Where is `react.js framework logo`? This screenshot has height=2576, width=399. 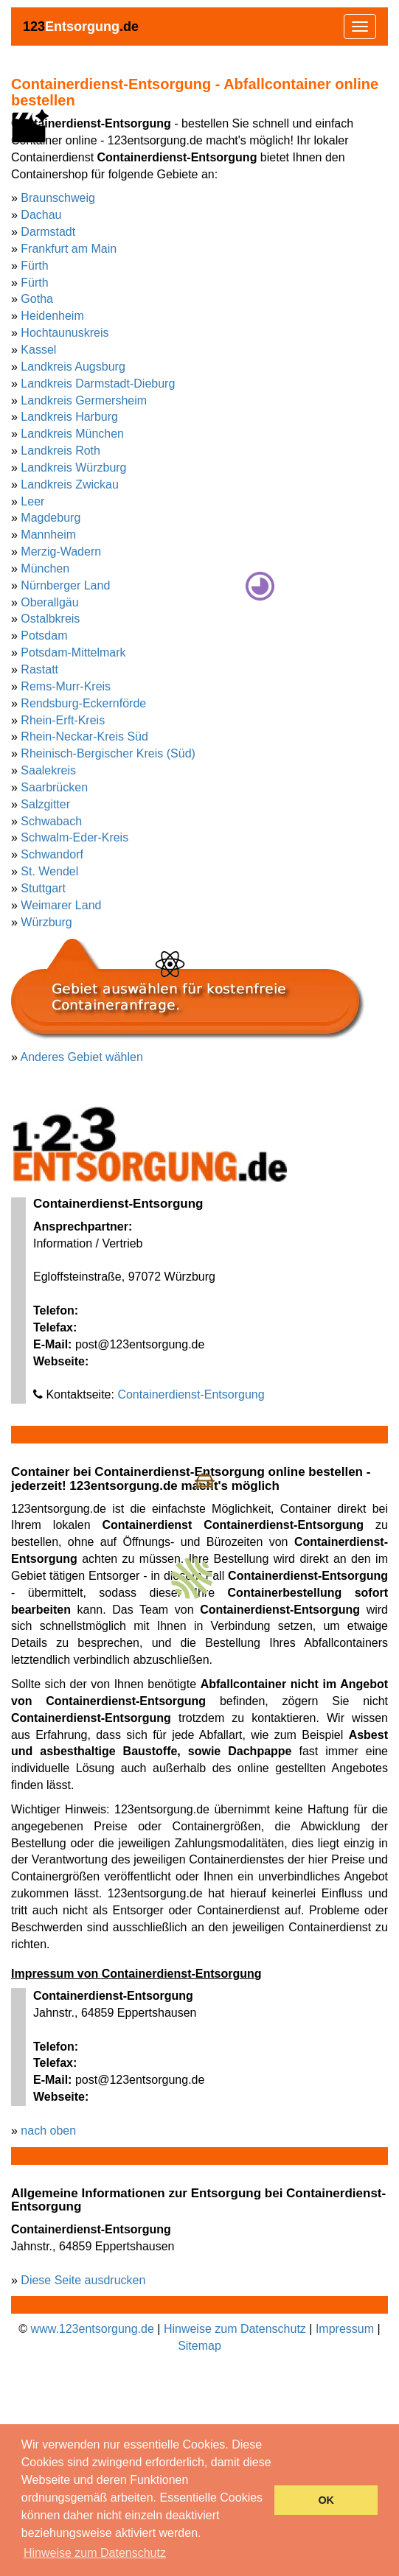 react.js framework logo is located at coordinates (170, 964).